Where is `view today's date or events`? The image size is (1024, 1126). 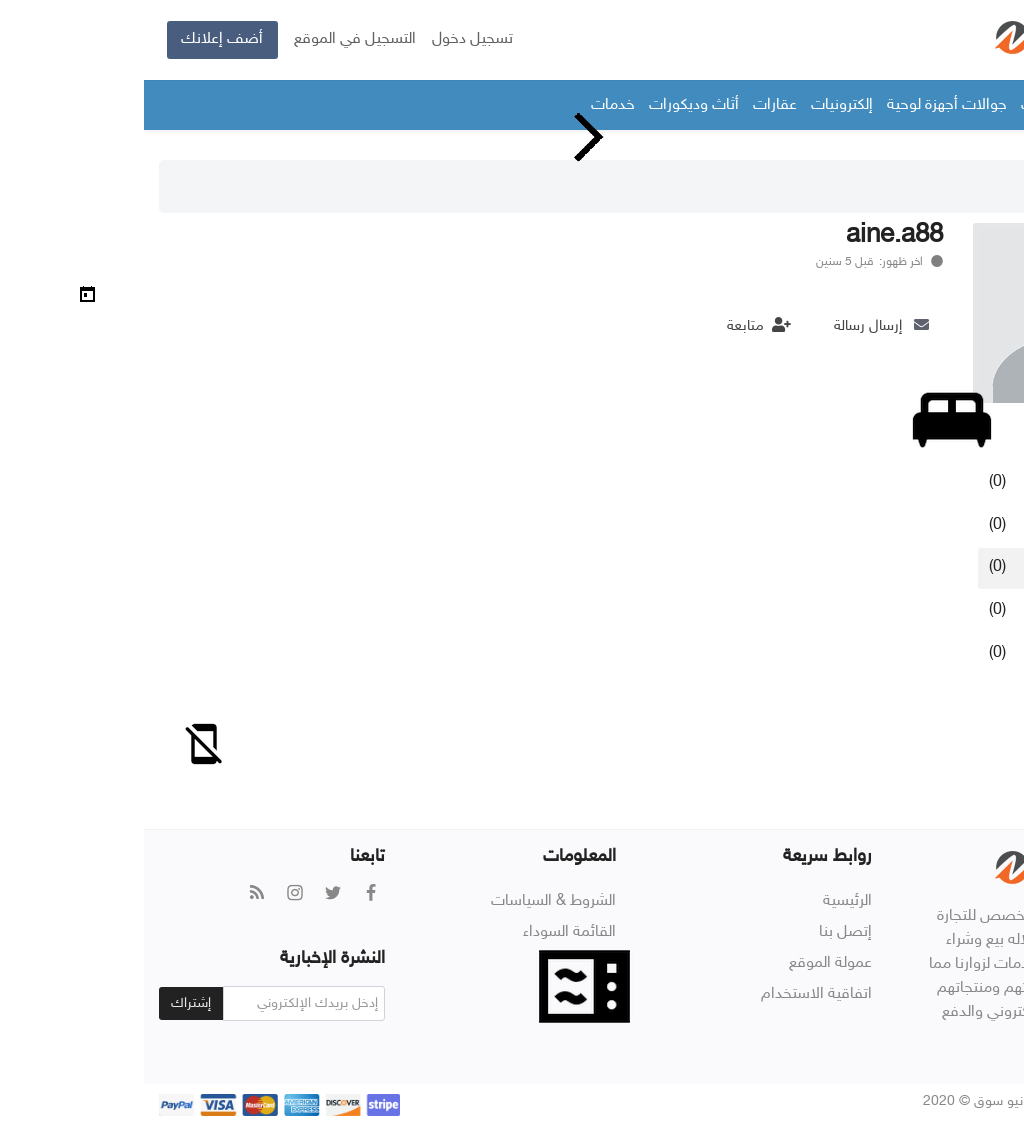 view today's date or events is located at coordinates (87, 294).